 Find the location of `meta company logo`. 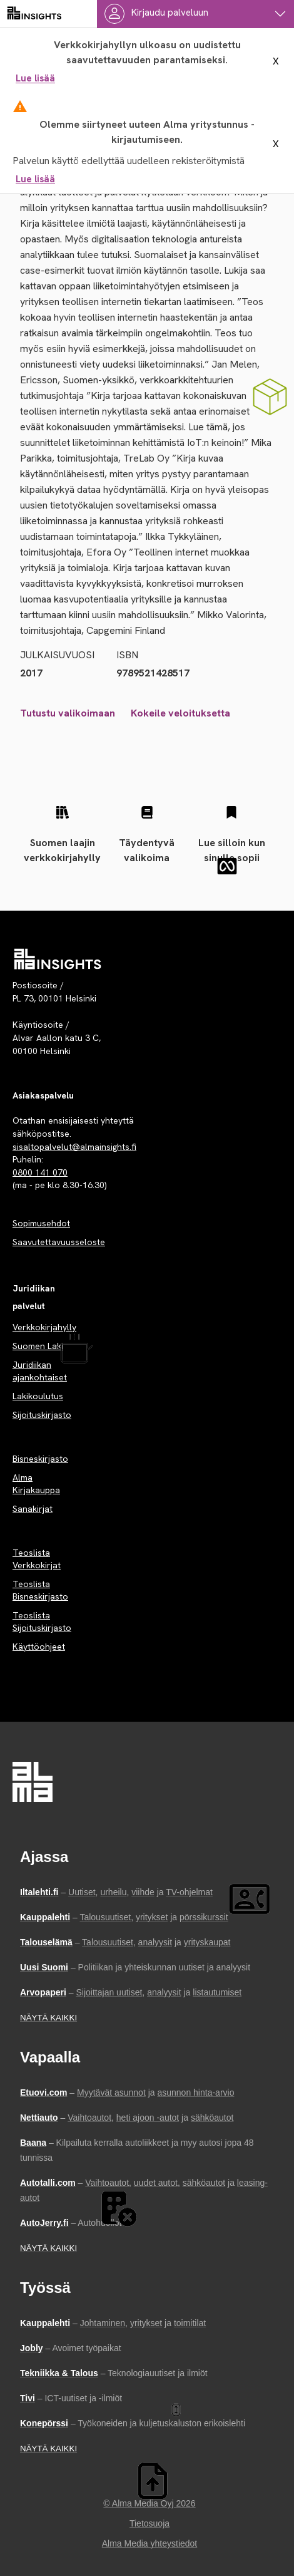

meta company logo is located at coordinates (227, 866).